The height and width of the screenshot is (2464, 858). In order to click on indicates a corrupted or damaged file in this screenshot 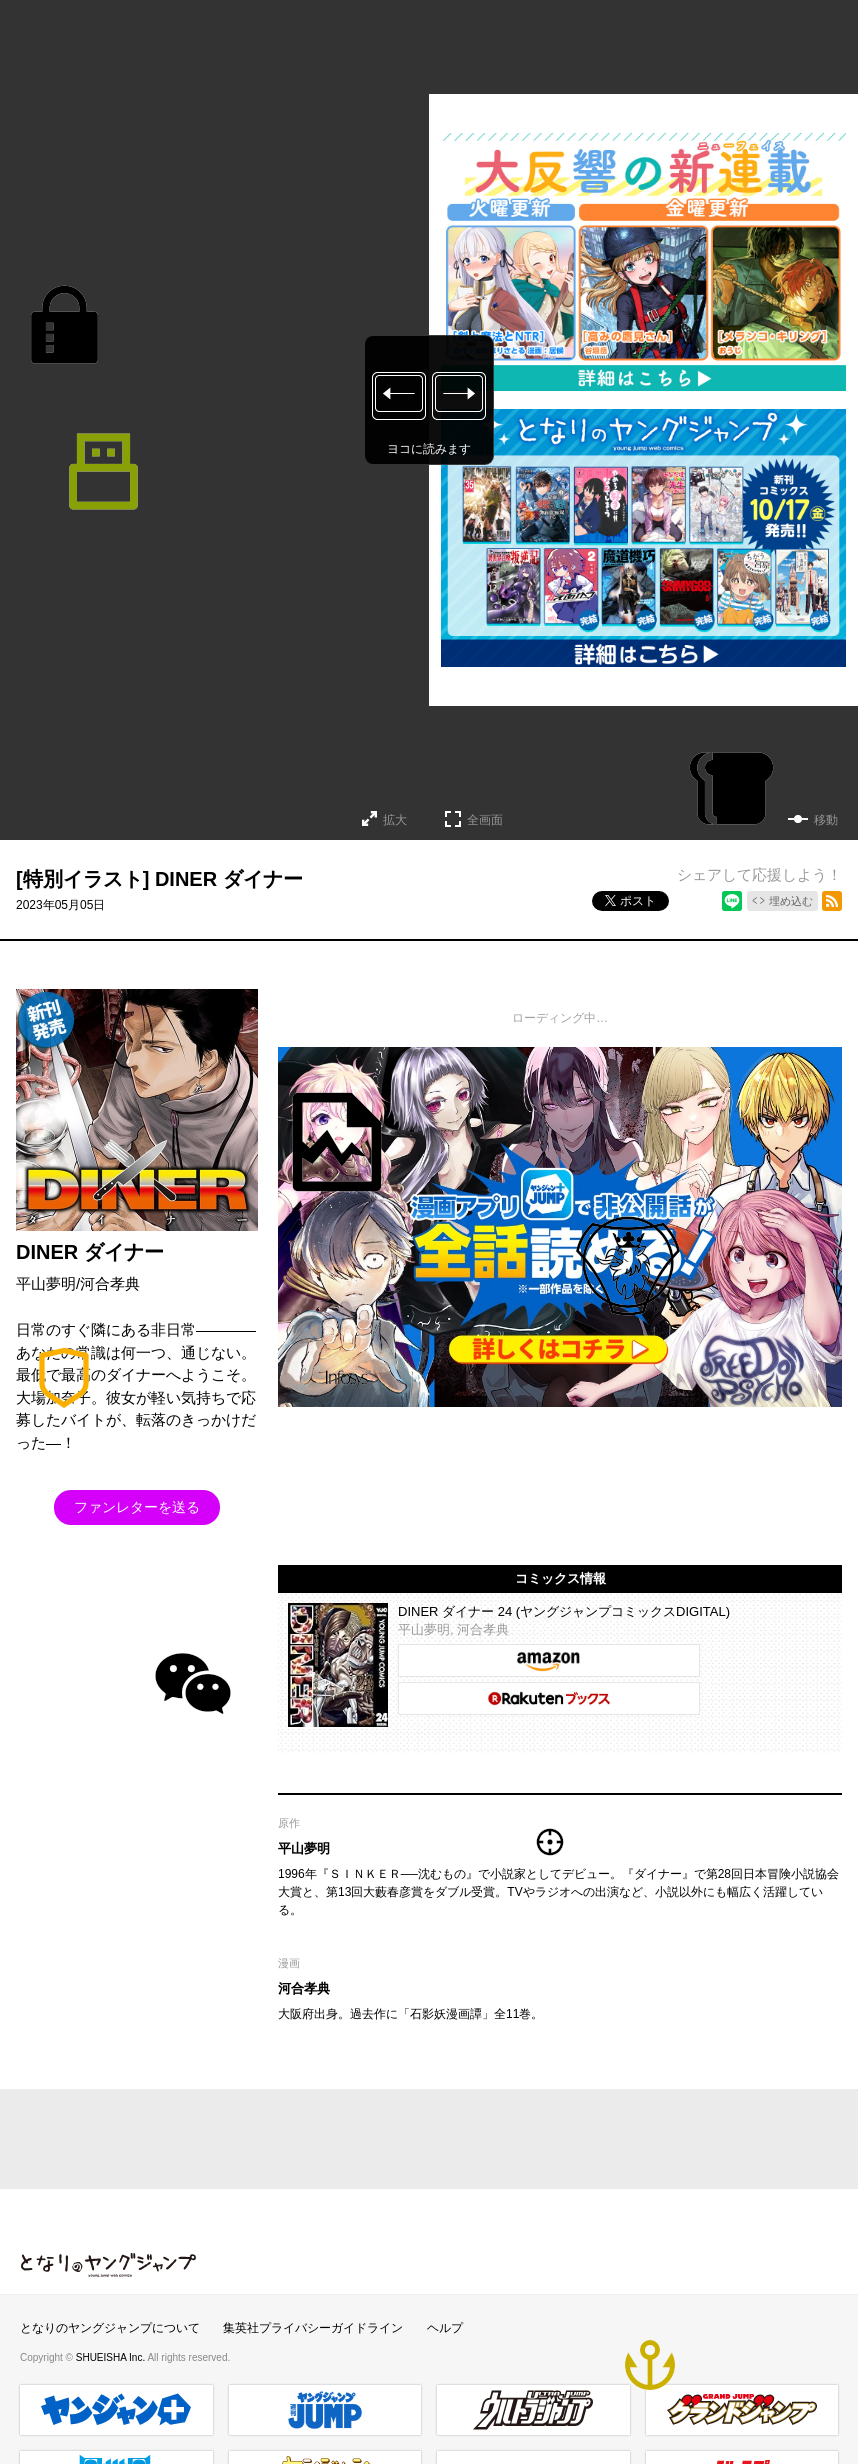, I will do `click(337, 1142)`.